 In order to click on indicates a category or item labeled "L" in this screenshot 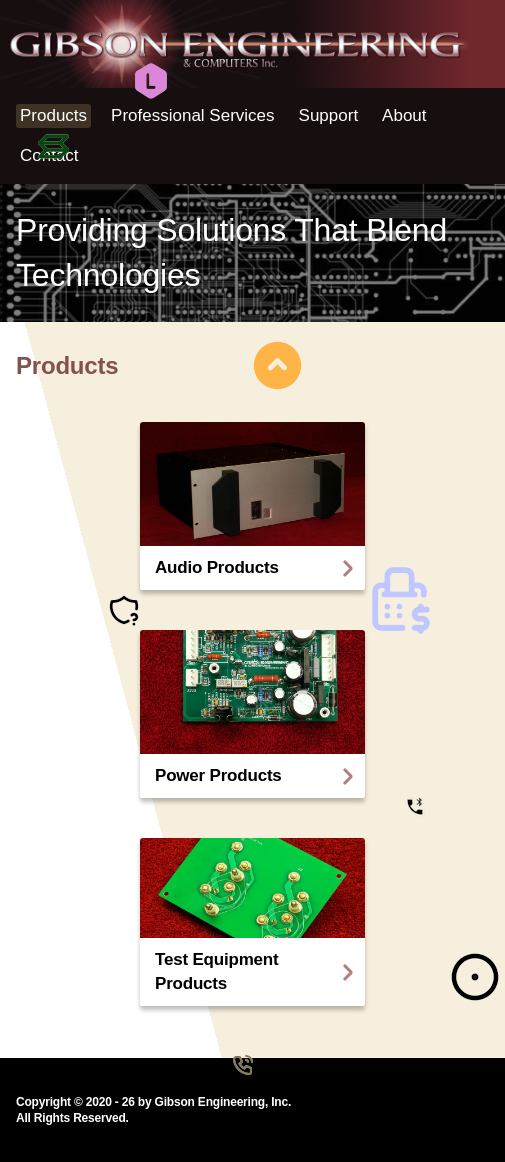, I will do `click(151, 81)`.